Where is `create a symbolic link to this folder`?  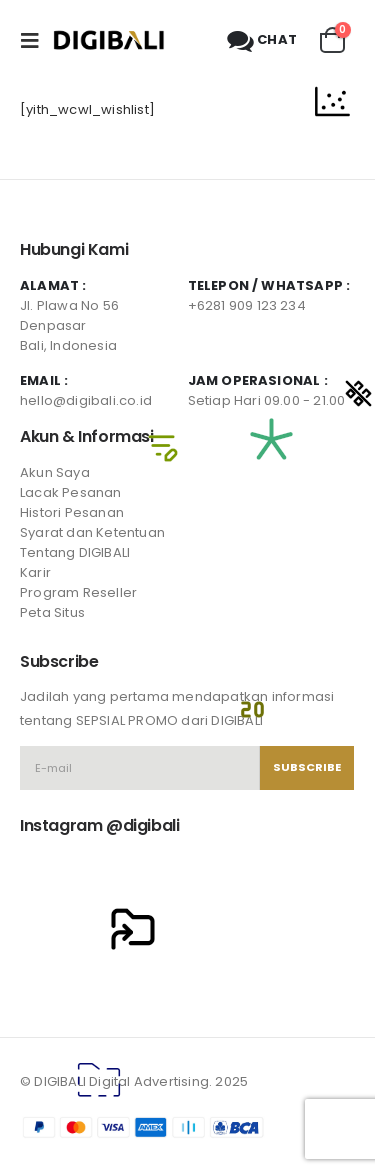
create a symbolic link to this folder is located at coordinates (133, 928).